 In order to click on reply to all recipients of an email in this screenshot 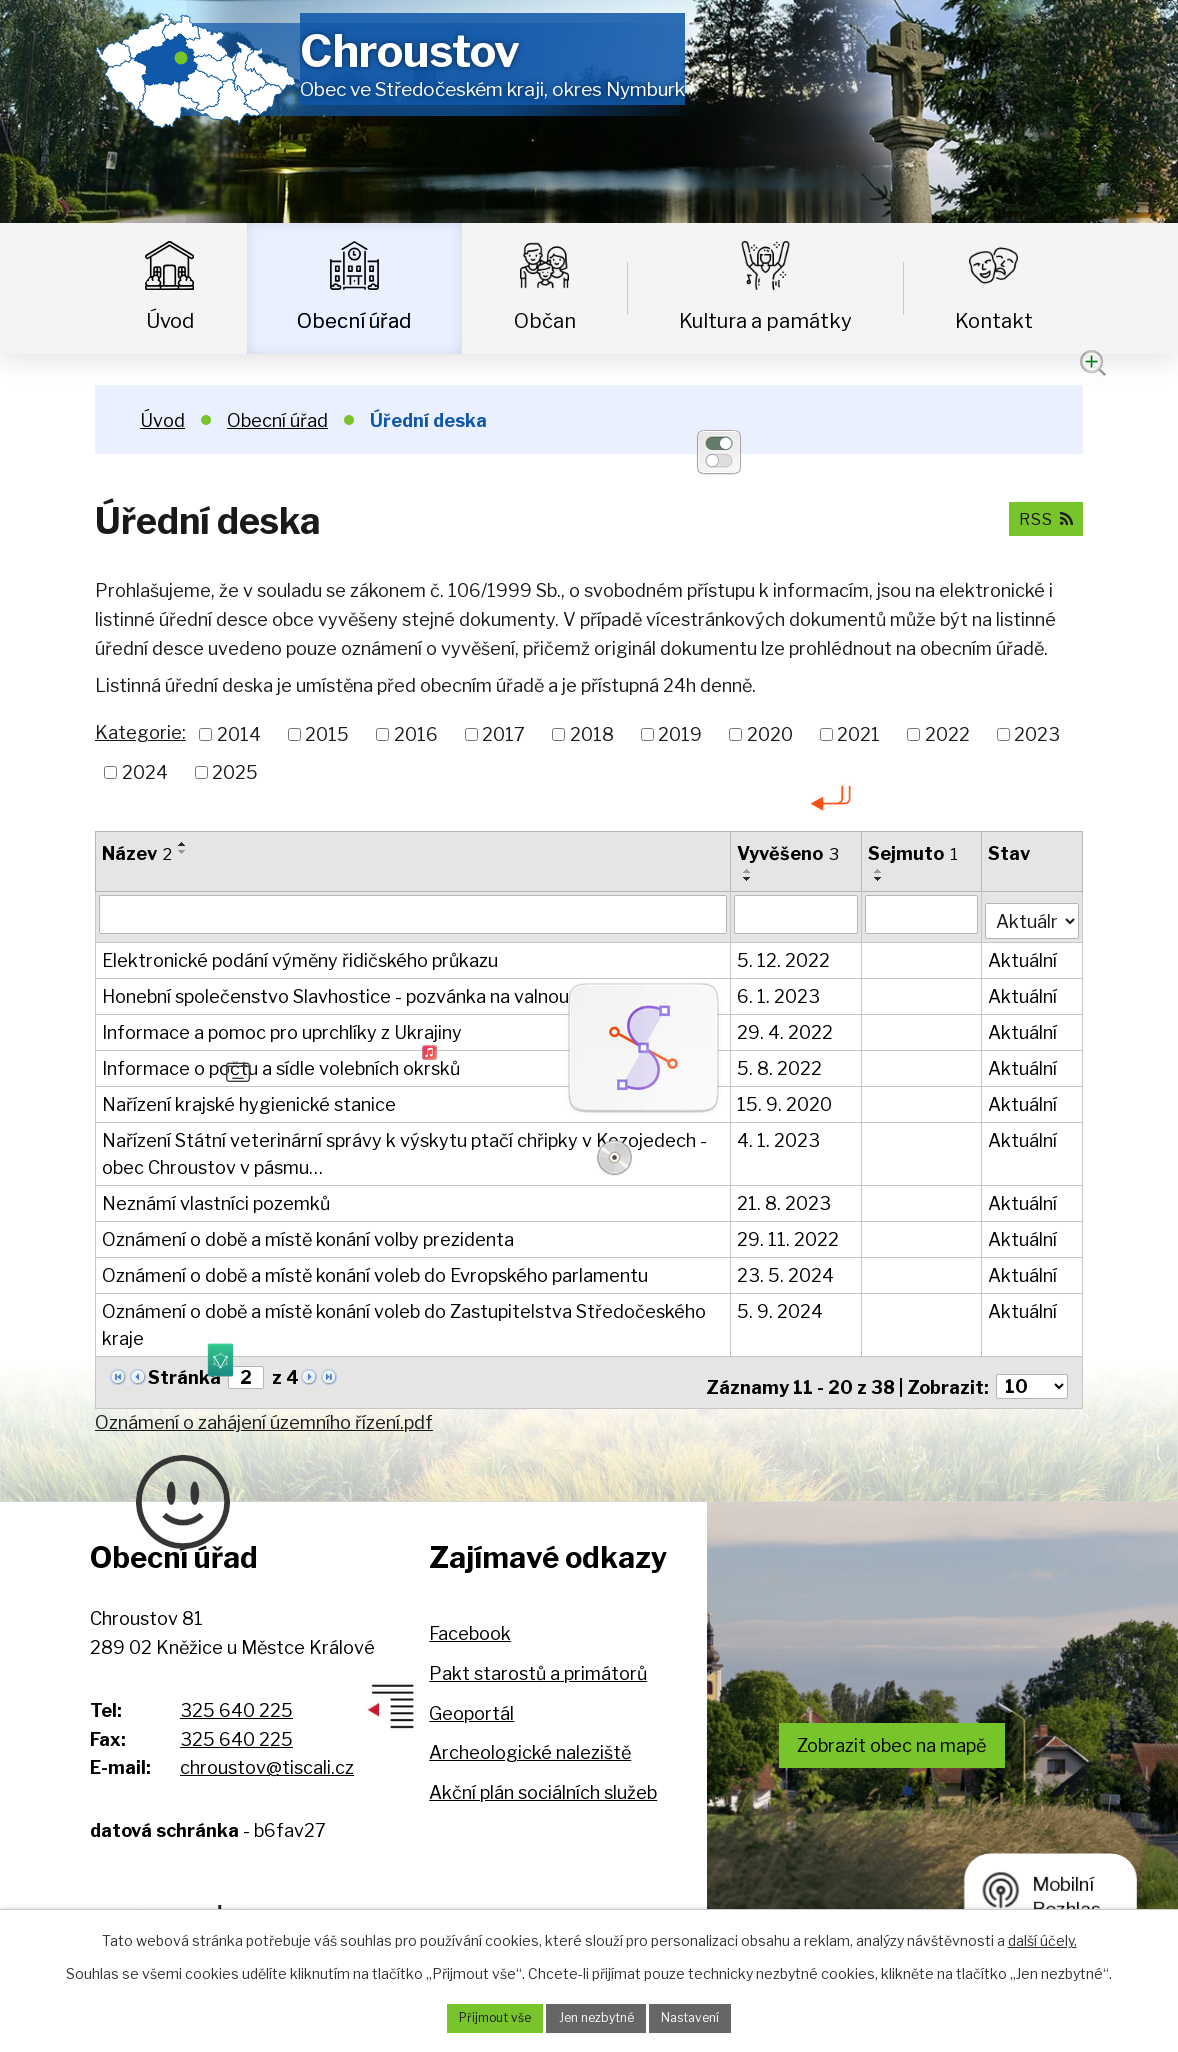, I will do `click(830, 798)`.